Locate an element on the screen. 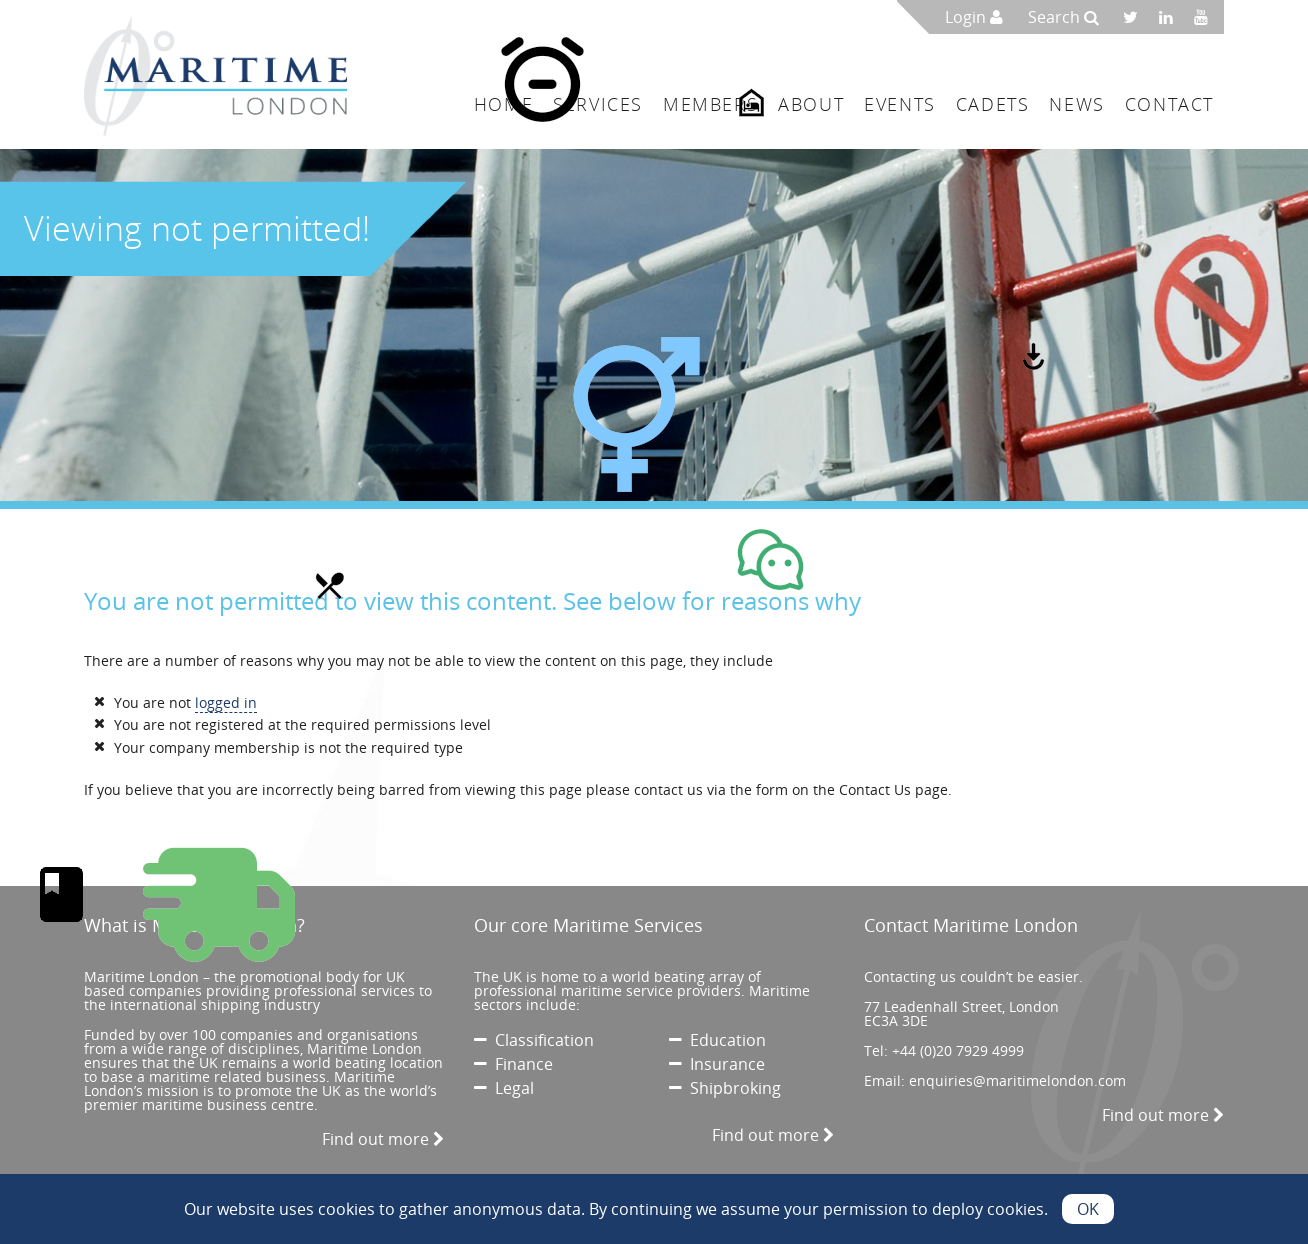 The width and height of the screenshot is (1308, 1244). access your bookmarked content is located at coordinates (61, 894).